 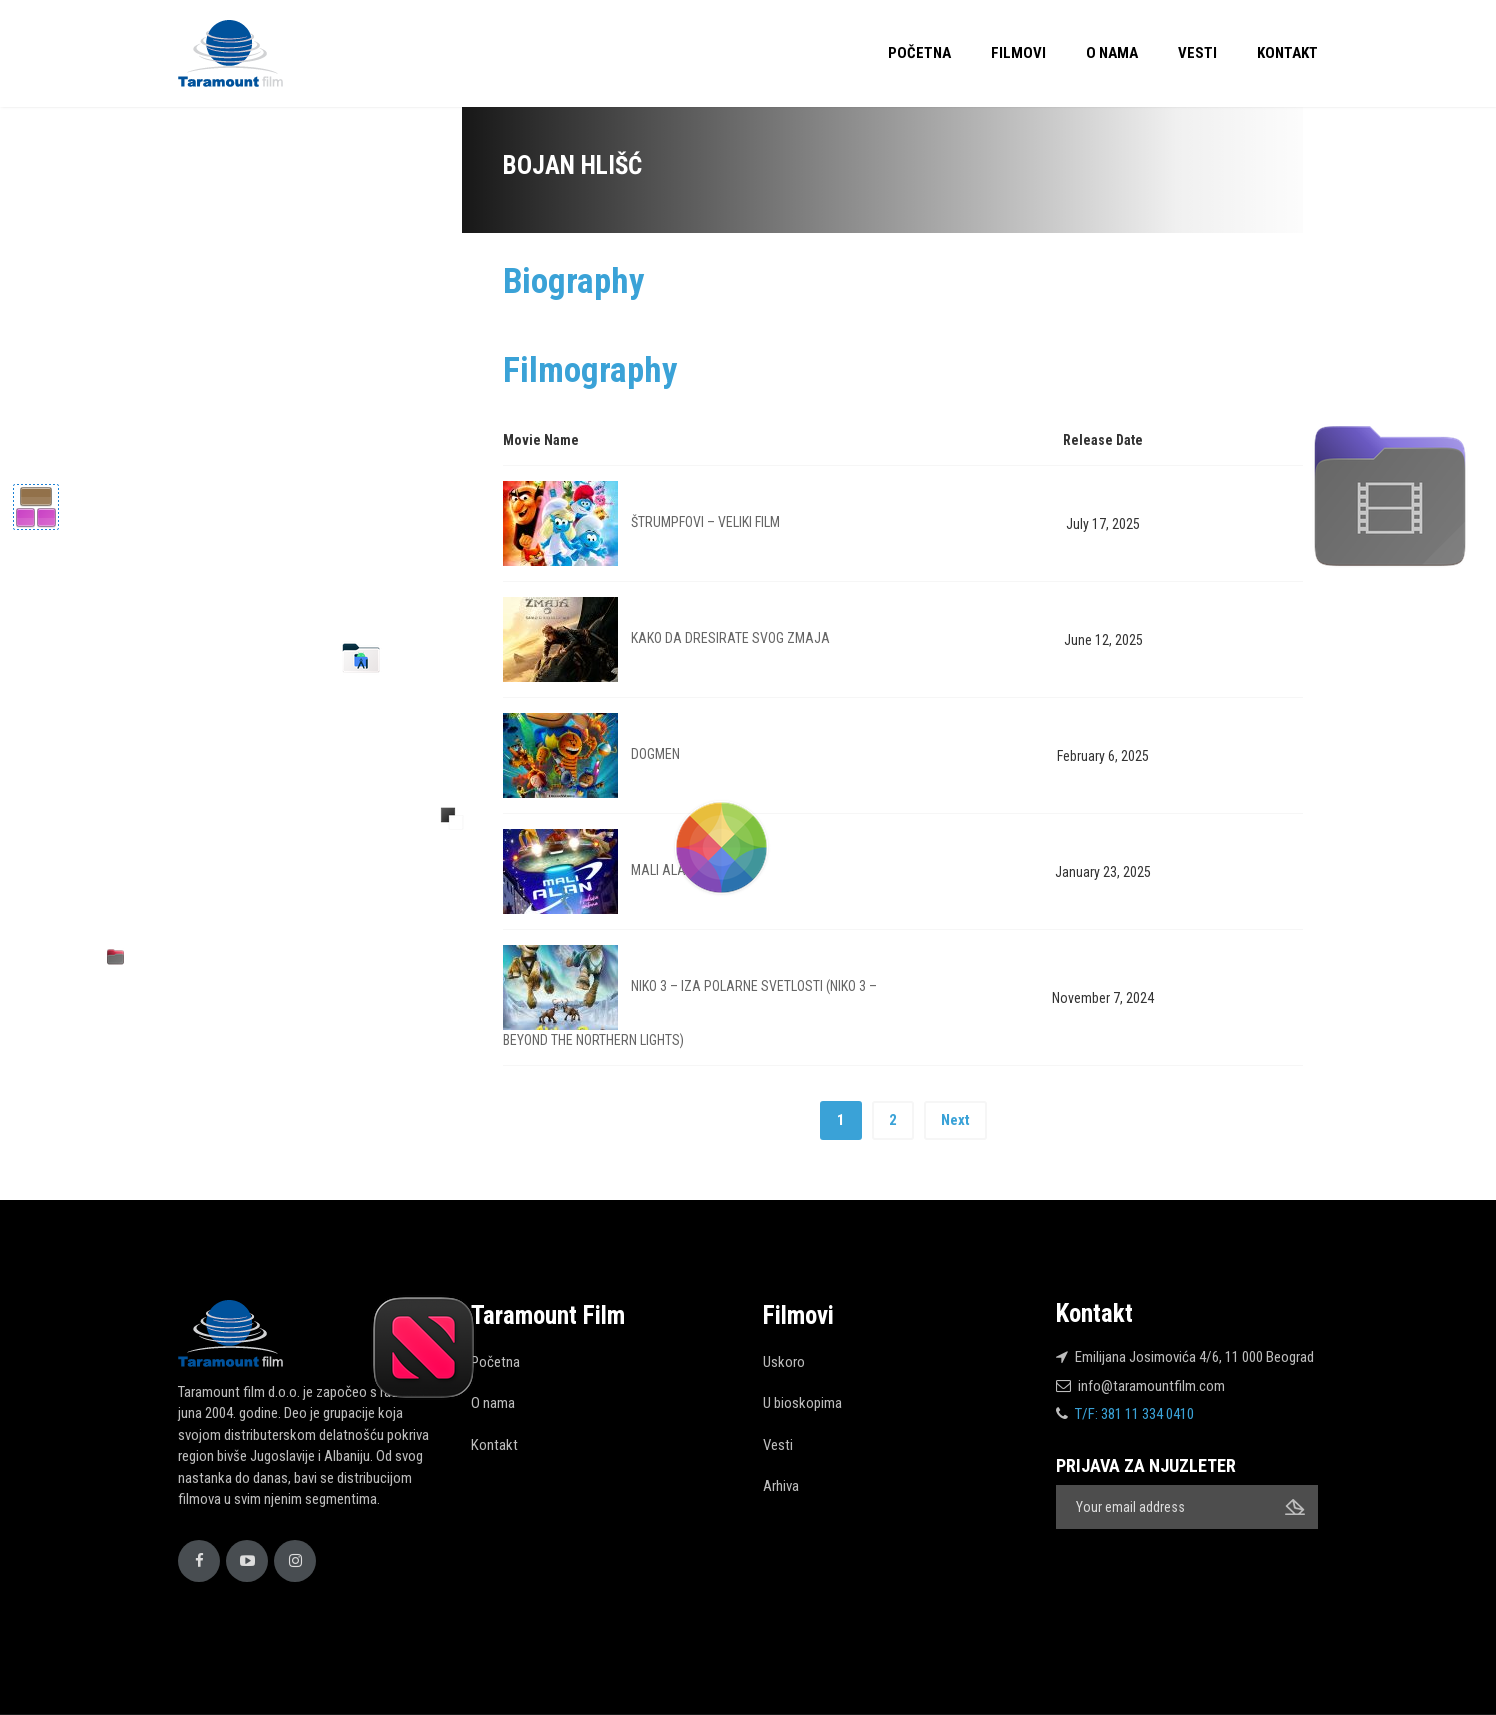 I want to click on select all items in the current view, so click(x=36, y=507).